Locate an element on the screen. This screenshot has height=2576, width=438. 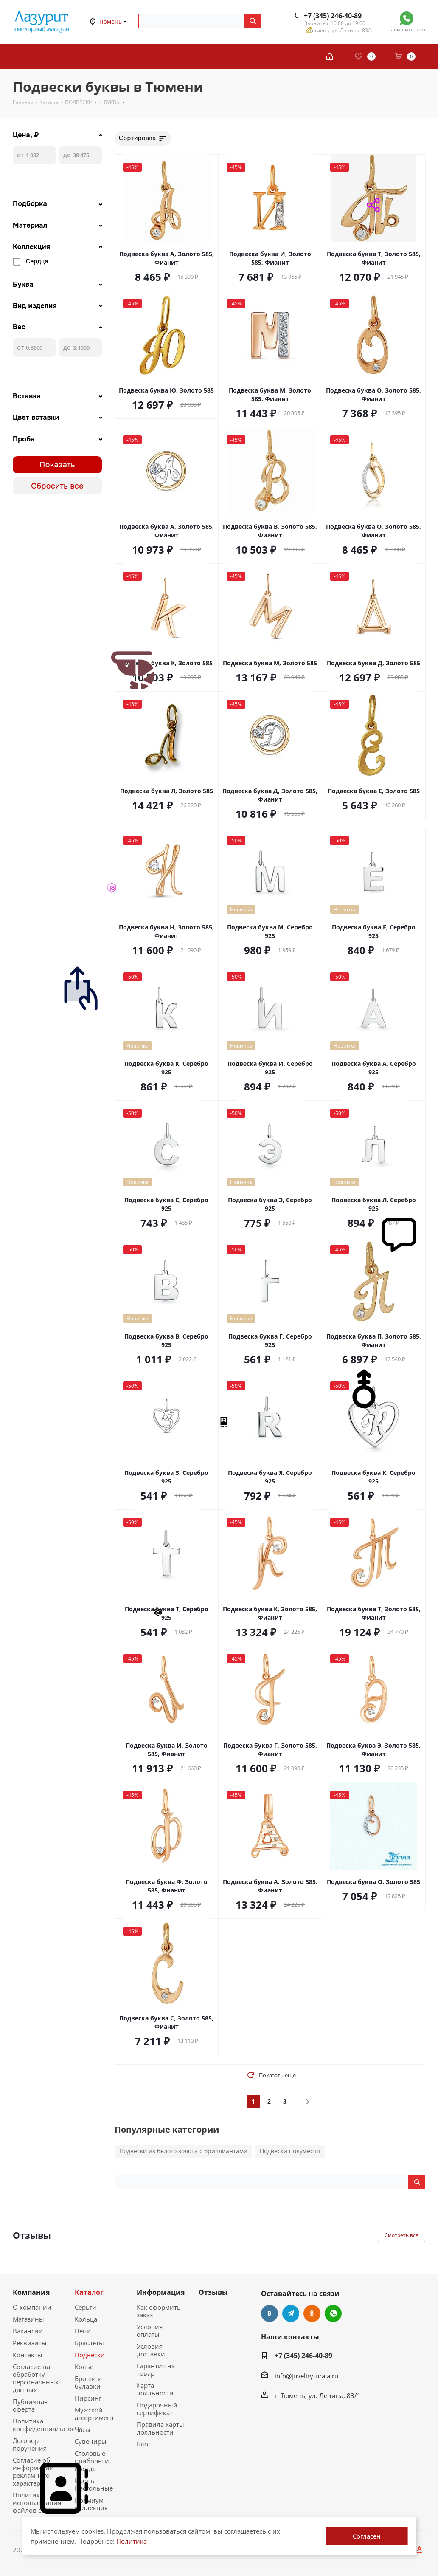
open messaging or chat is located at coordinates (399, 1233).